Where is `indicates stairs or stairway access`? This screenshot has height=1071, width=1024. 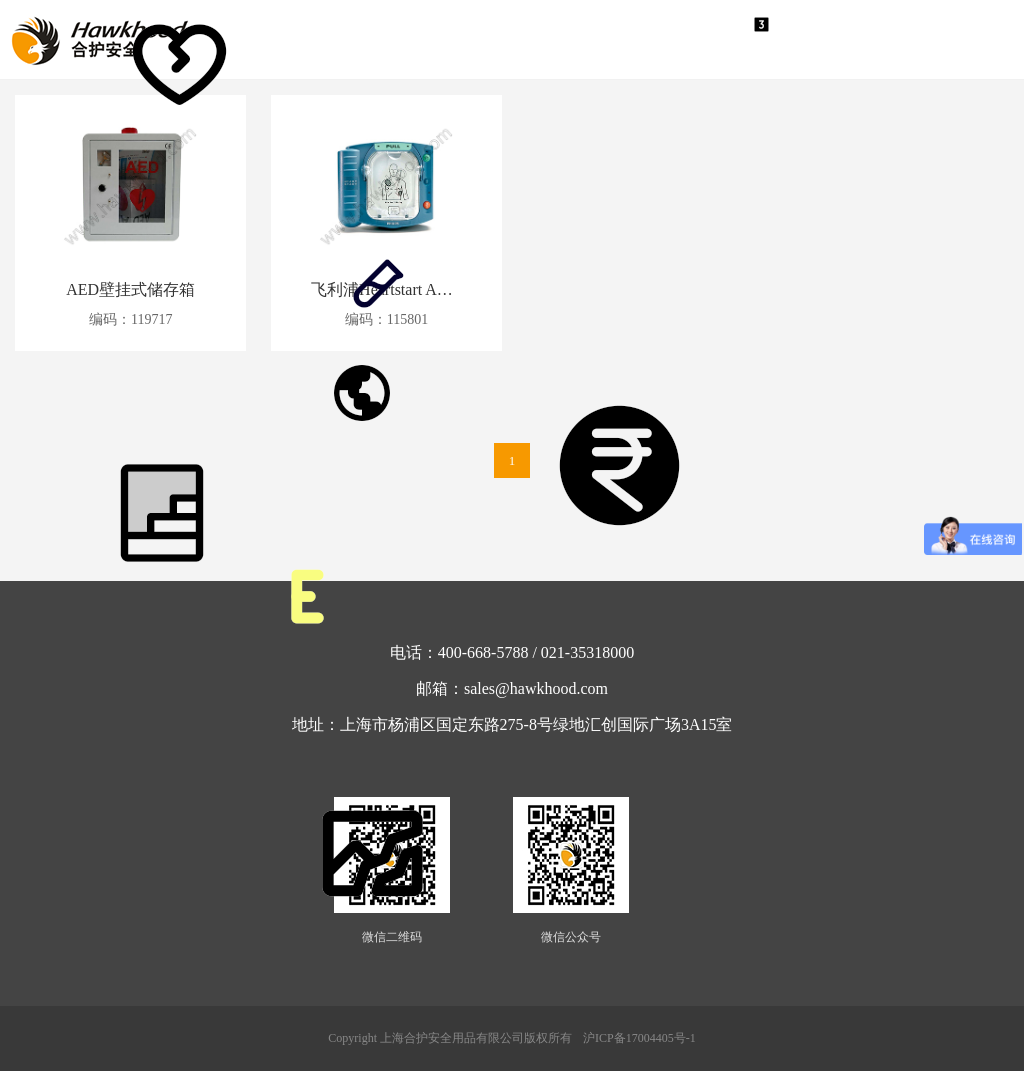
indicates stairs or stairway access is located at coordinates (162, 513).